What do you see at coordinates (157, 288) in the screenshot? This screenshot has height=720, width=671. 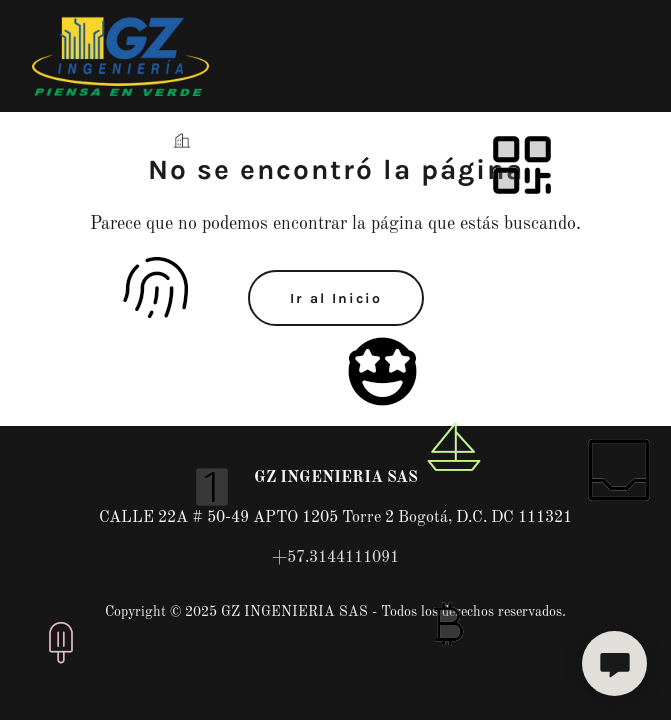 I see `authenticate with fingerprint` at bounding box center [157, 288].